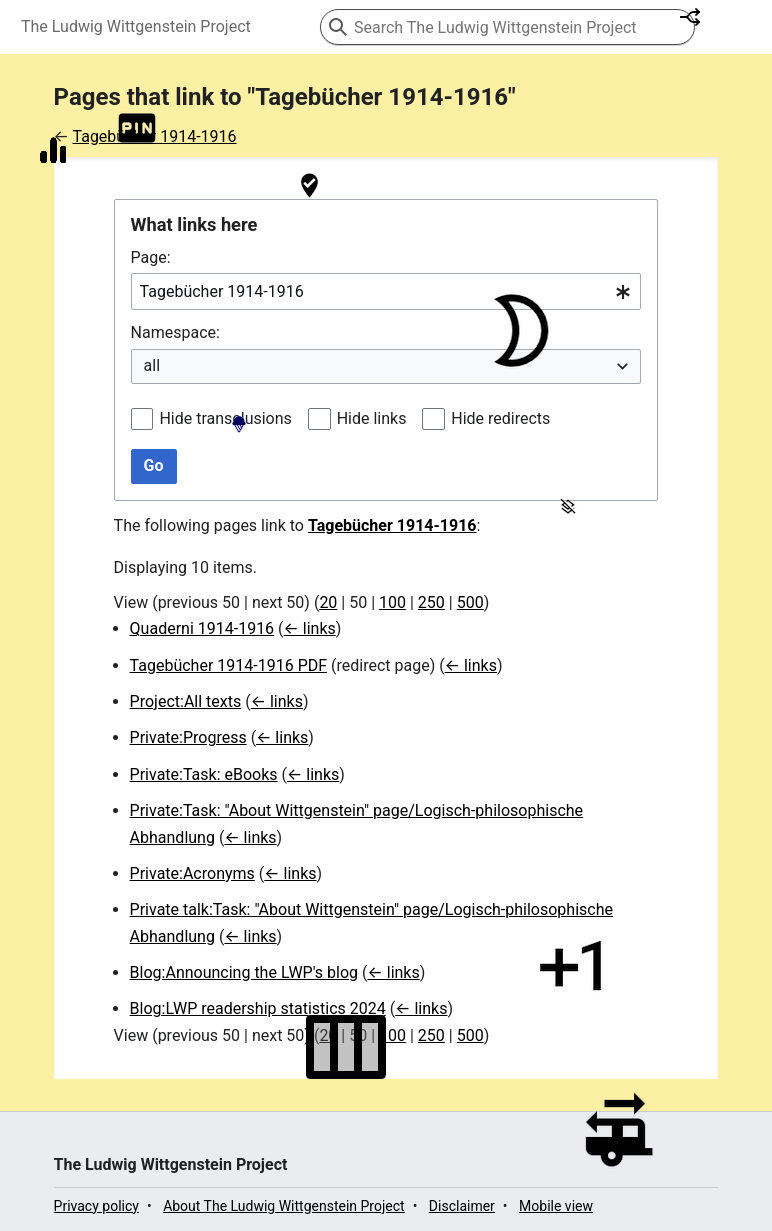  I want to click on switch to week view in a calendar, so click(346, 1047).